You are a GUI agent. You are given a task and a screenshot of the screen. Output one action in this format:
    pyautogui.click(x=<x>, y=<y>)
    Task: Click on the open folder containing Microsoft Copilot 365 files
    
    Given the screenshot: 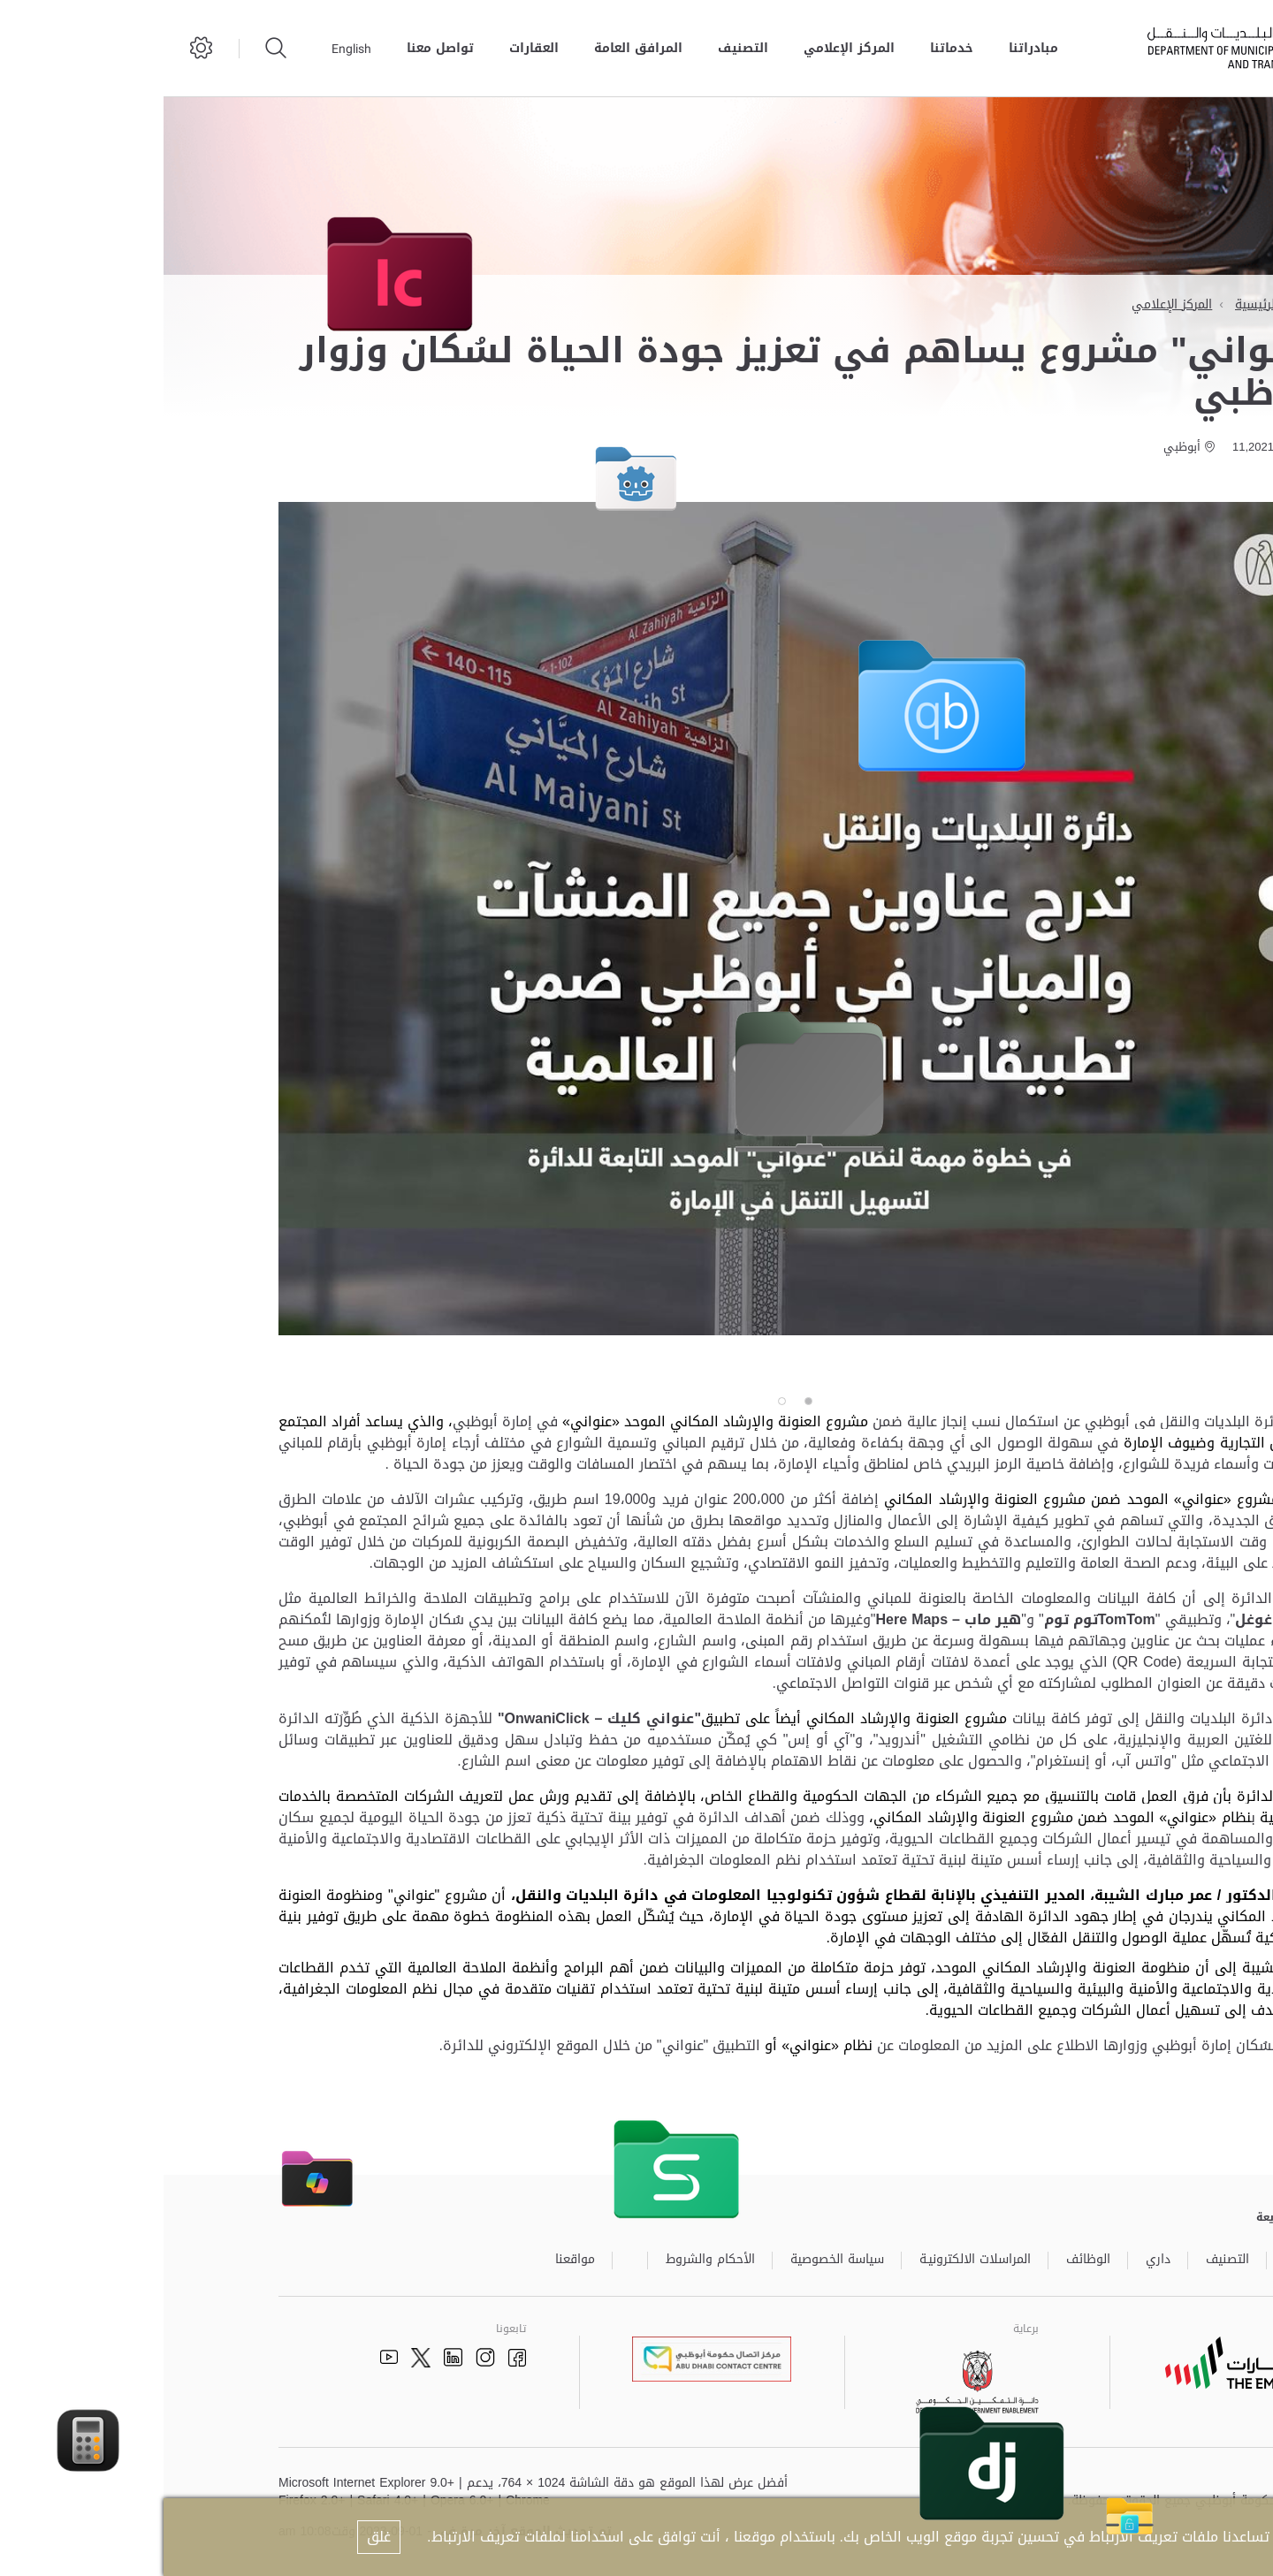 What is the action you would take?
    pyautogui.click(x=316, y=2180)
    